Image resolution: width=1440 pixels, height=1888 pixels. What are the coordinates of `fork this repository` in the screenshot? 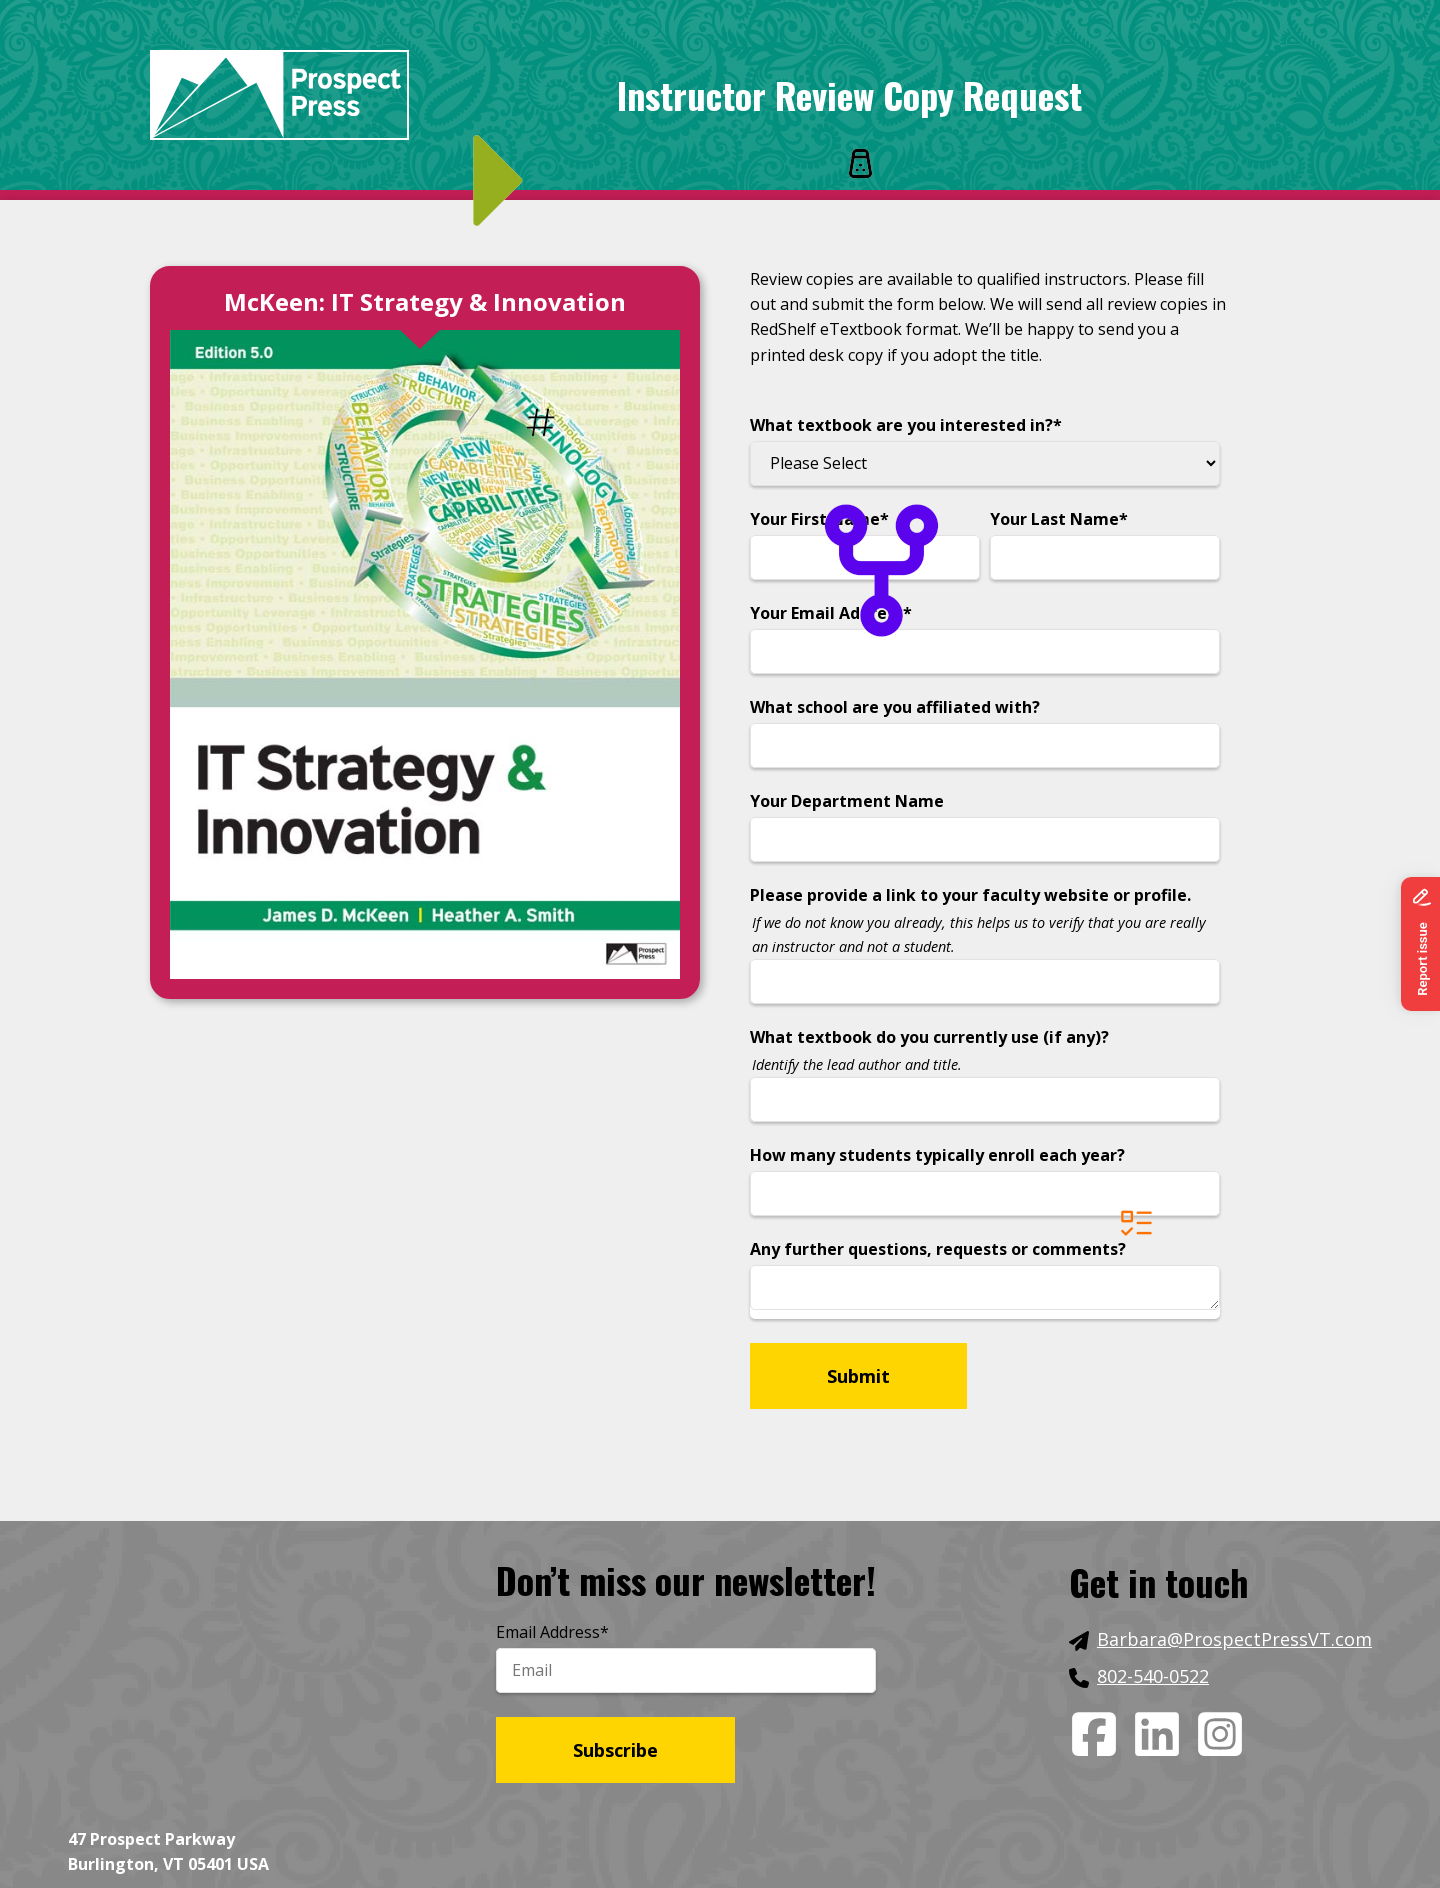 It's located at (881, 570).